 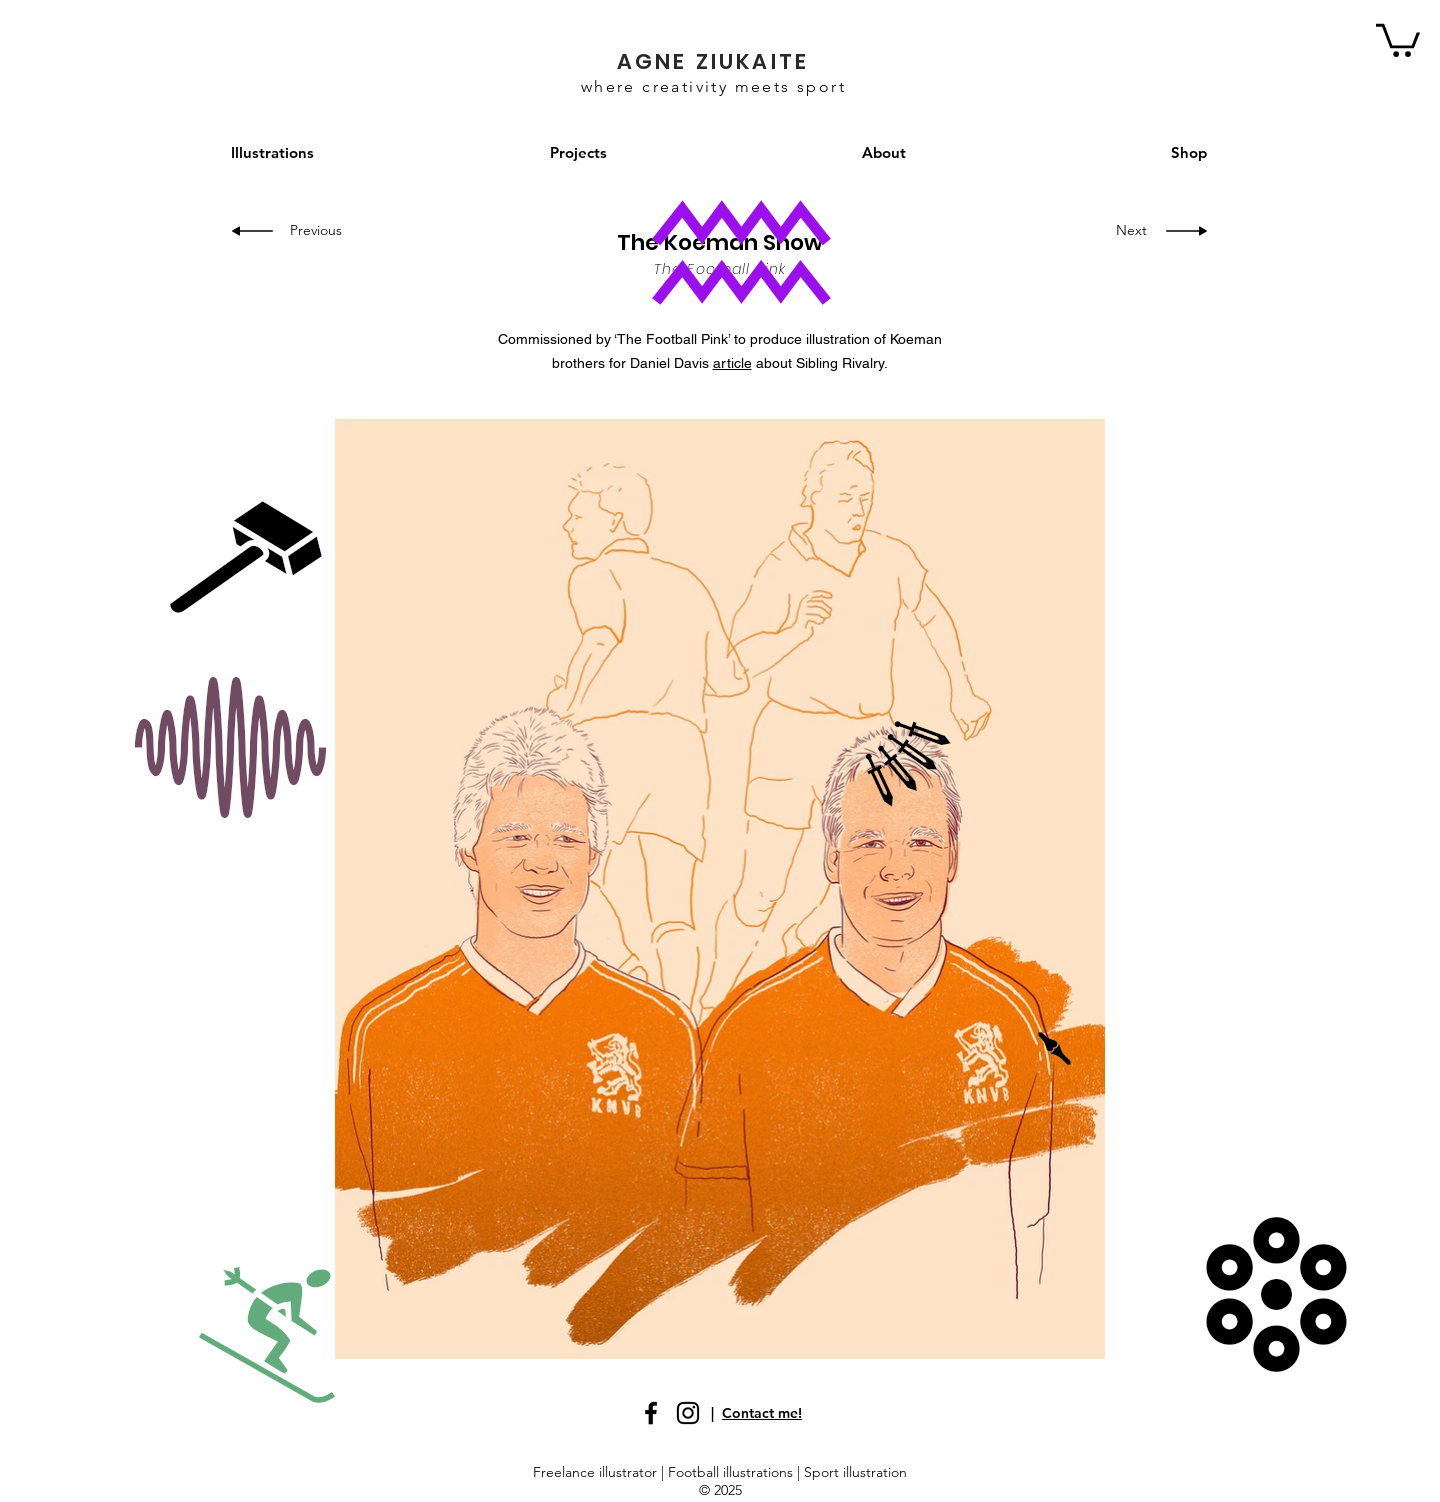 I want to click on access crafting or building tools, so click(x=246, y=557).